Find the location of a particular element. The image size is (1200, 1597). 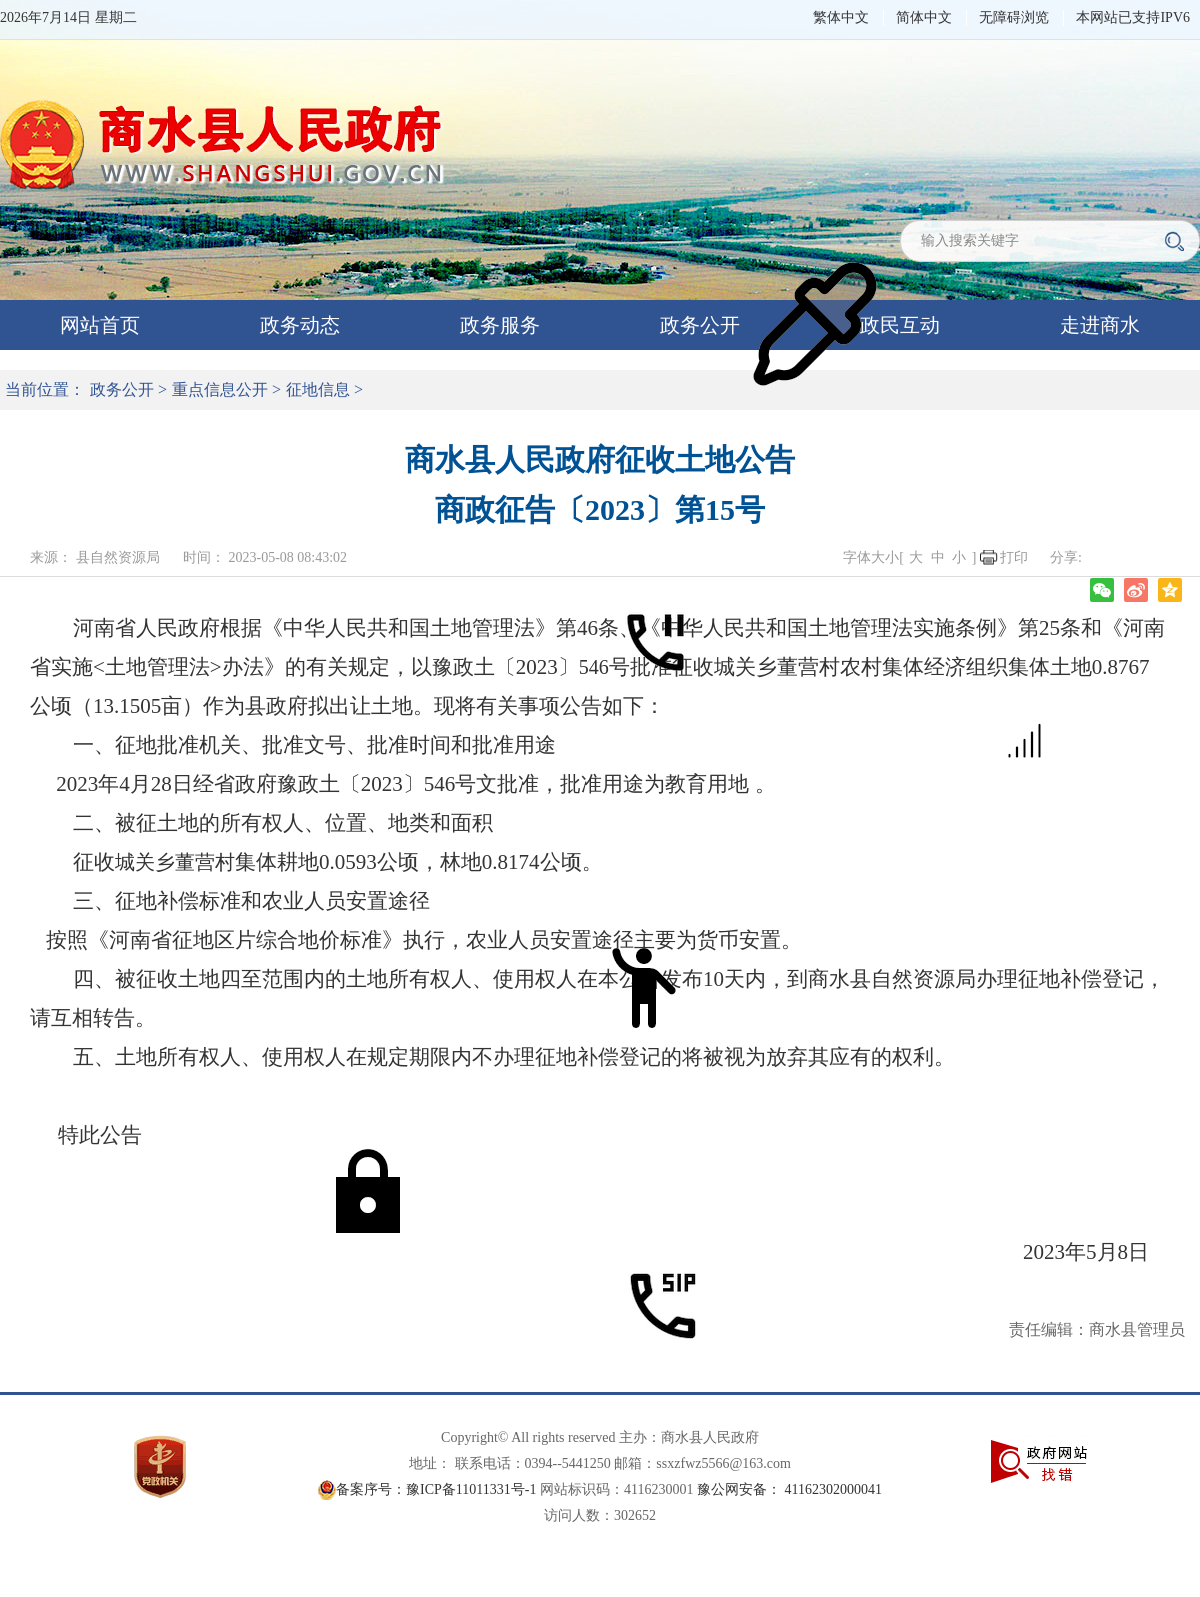

access social or people-related features is located at coordinates (644, 988).